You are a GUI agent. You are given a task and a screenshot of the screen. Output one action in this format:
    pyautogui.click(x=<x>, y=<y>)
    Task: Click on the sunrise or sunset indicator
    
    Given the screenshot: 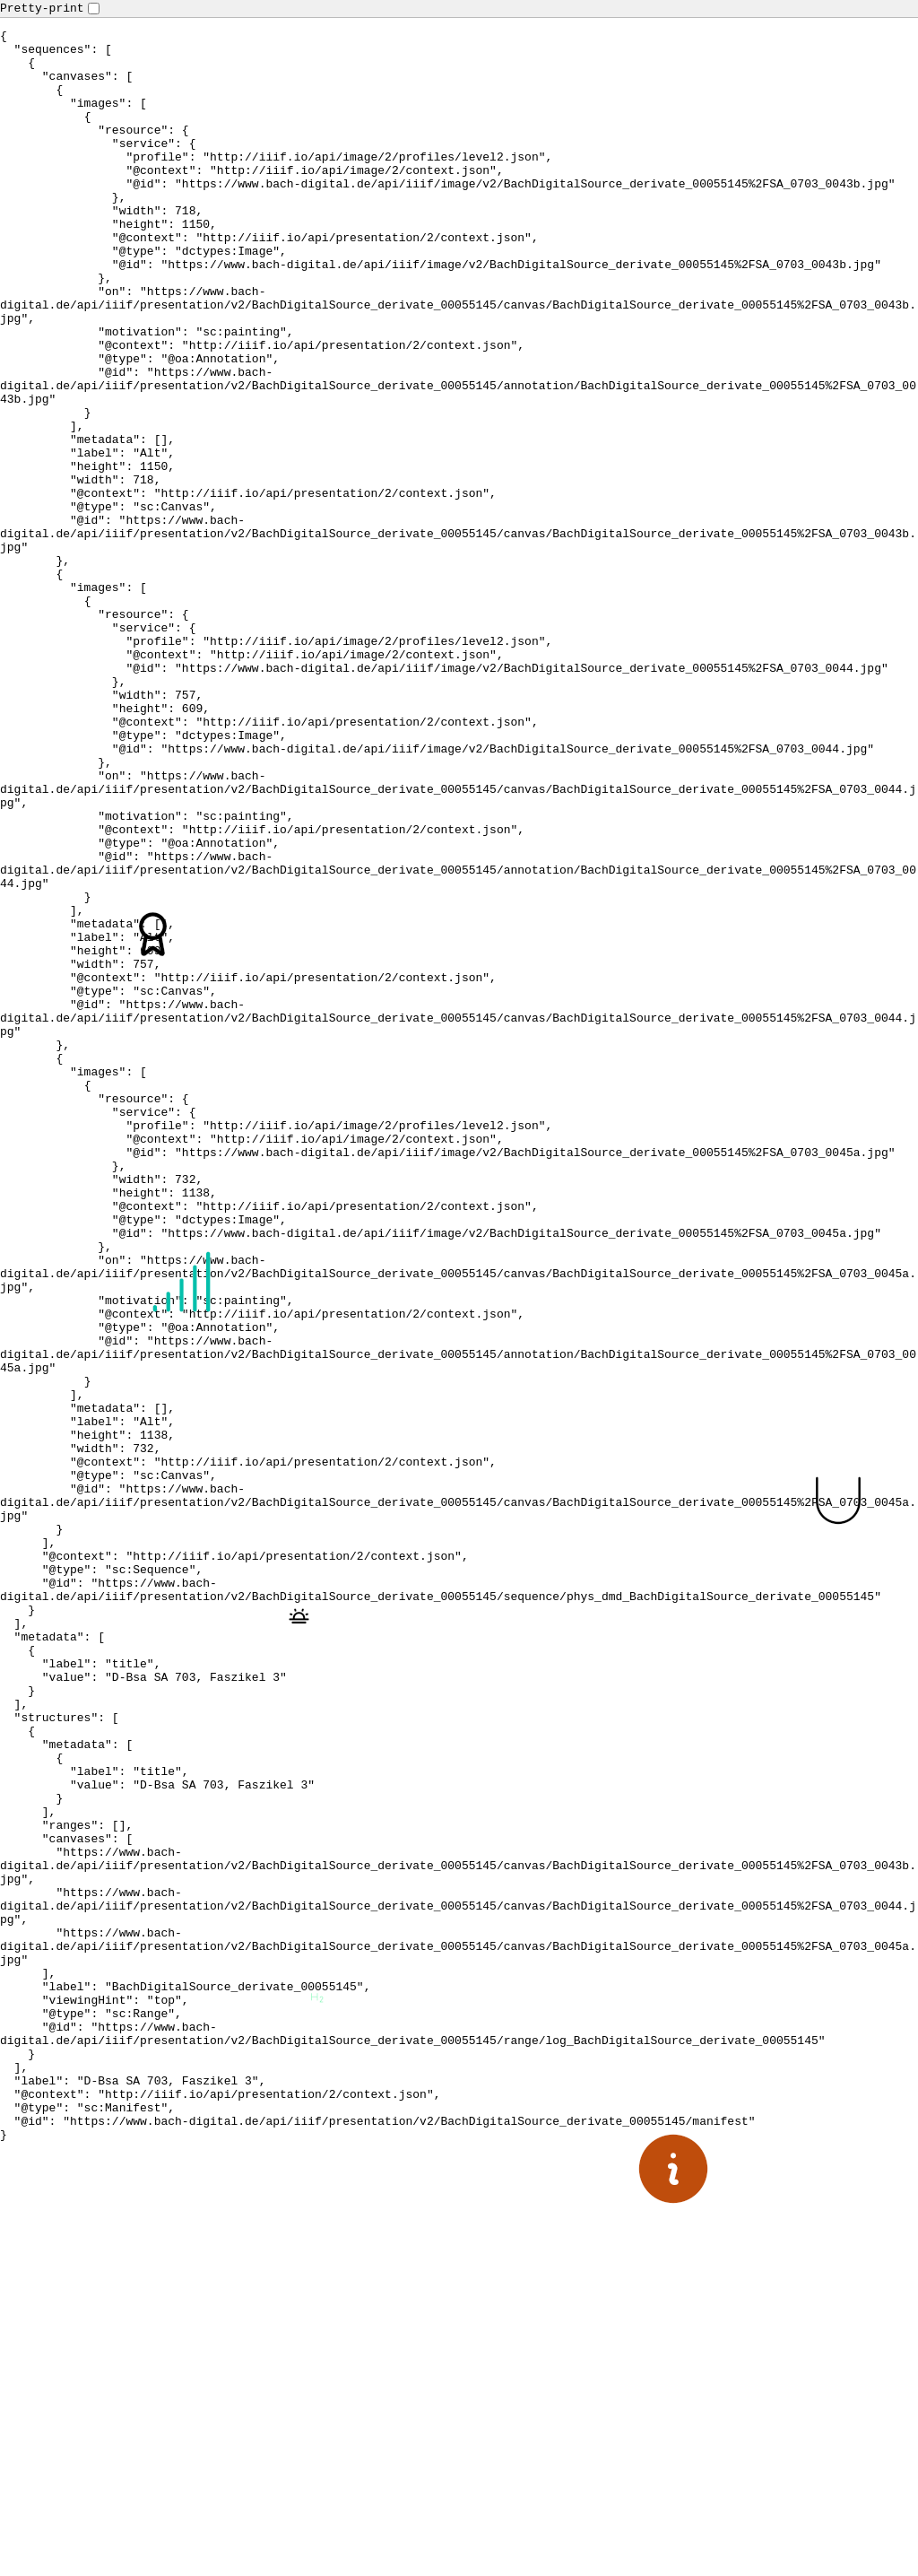 What is the action you would take?
    pyautogui.click(x=299, y=1616)
    